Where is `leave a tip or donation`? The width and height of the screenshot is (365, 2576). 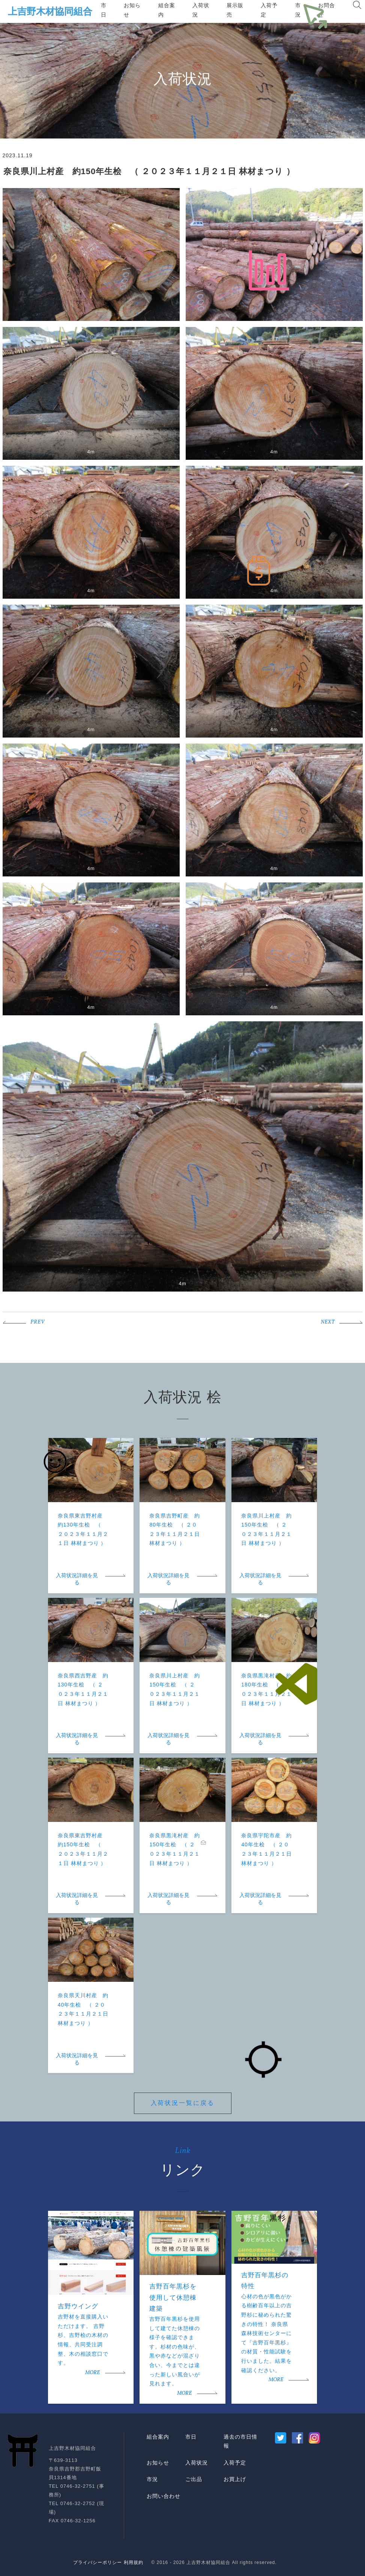
leave a tip or donation is located at coordinates (258, 571).